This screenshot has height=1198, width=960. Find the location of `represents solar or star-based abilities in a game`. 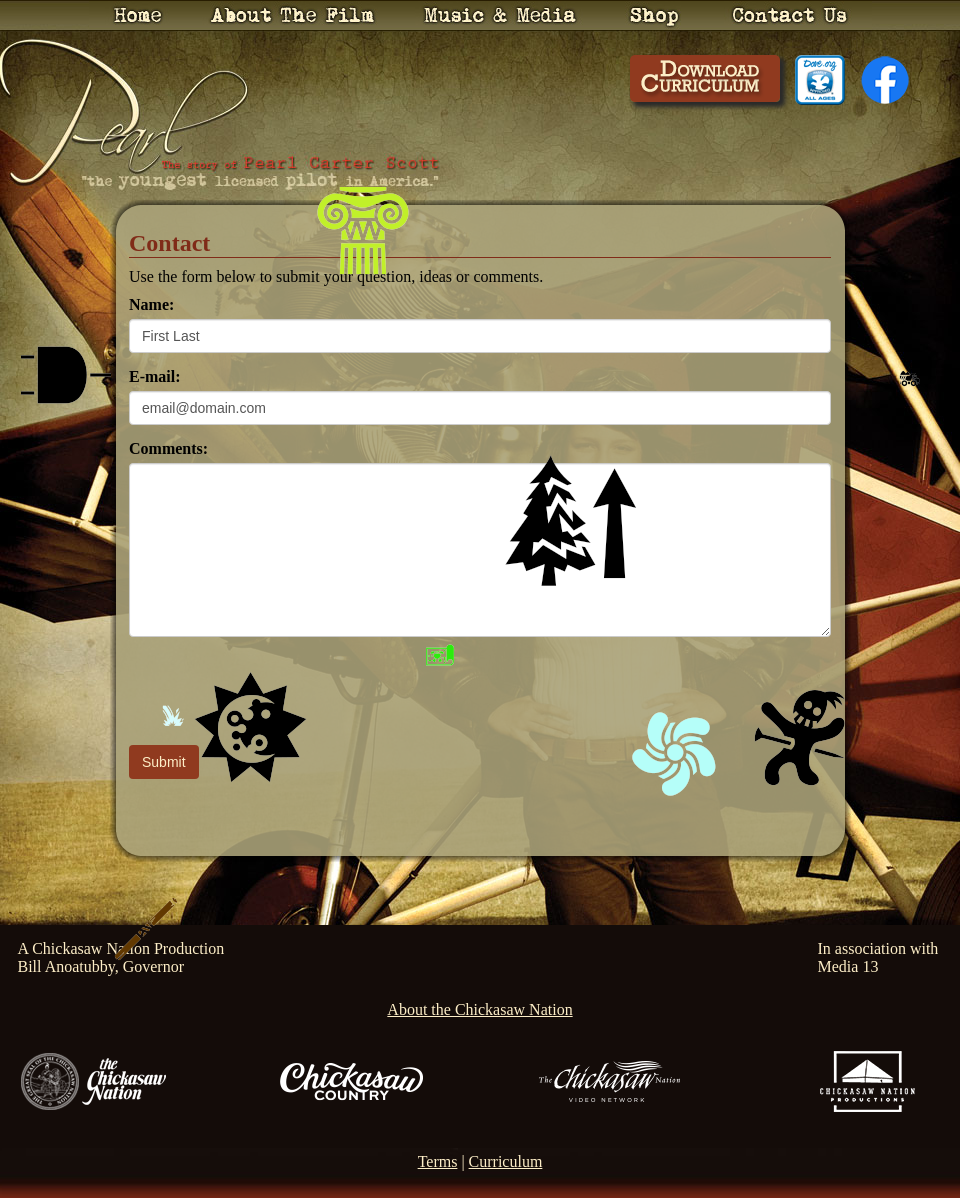

represents solar or star-based abilities in a game is located at coordinates (250, 727).